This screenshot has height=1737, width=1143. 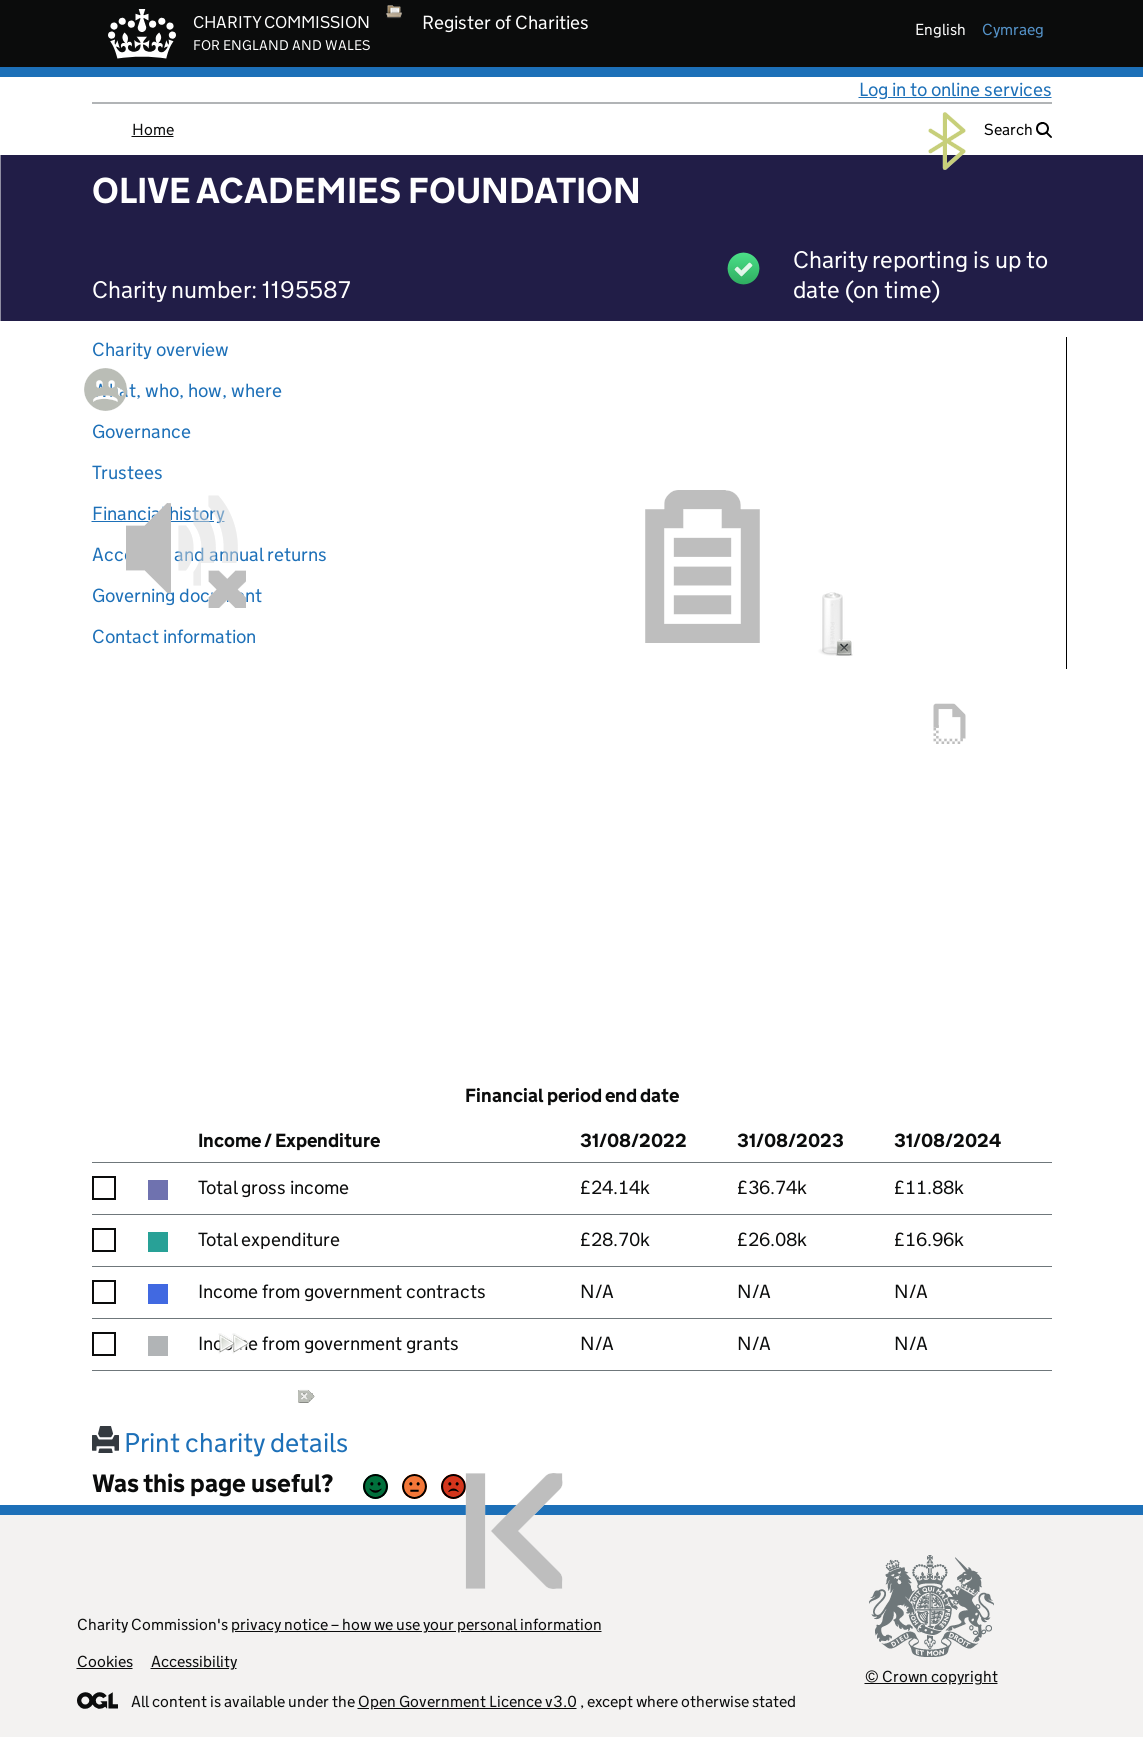 I want to click on clear text or input field, so click(x=307, y=1396).